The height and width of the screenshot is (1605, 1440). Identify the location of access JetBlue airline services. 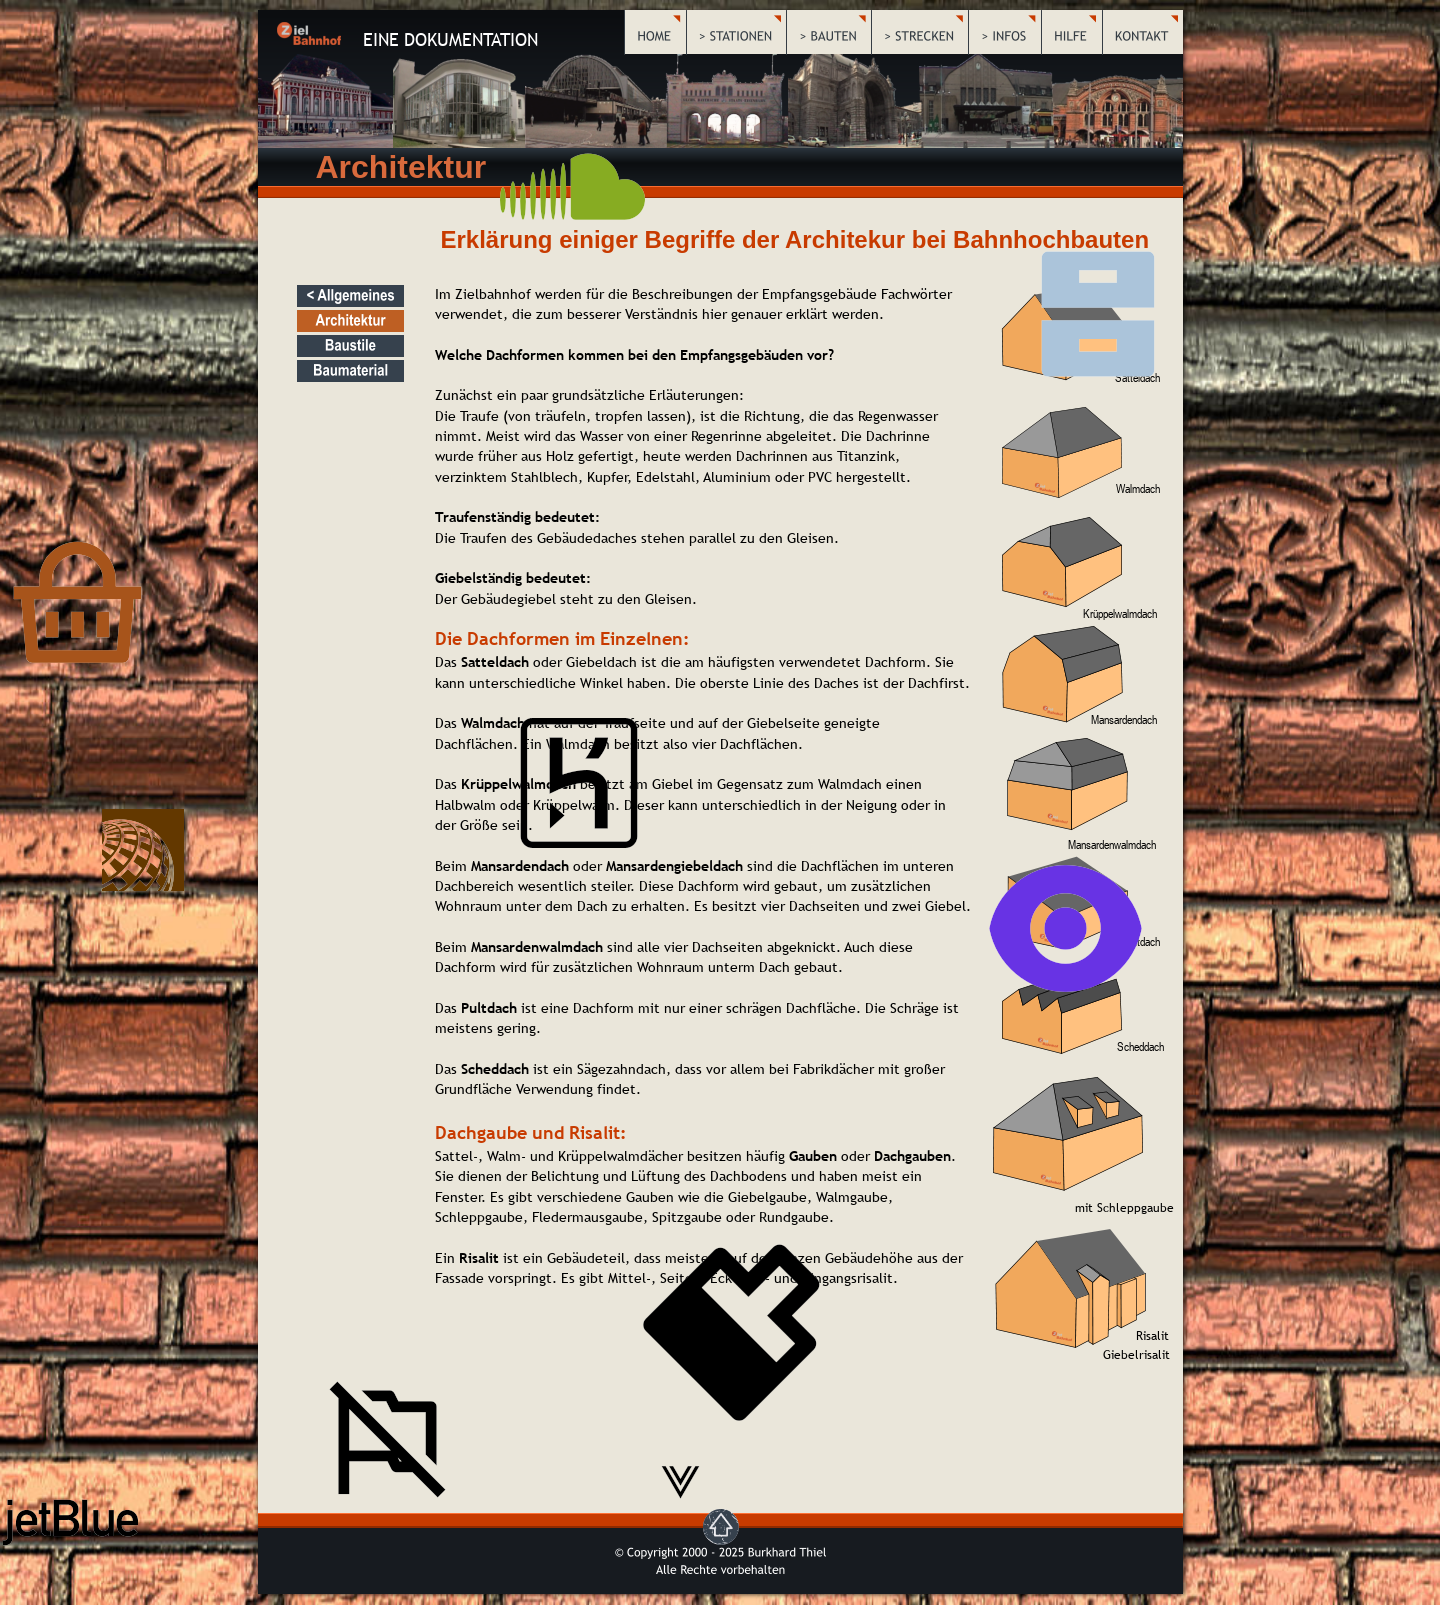
(70, 1522).